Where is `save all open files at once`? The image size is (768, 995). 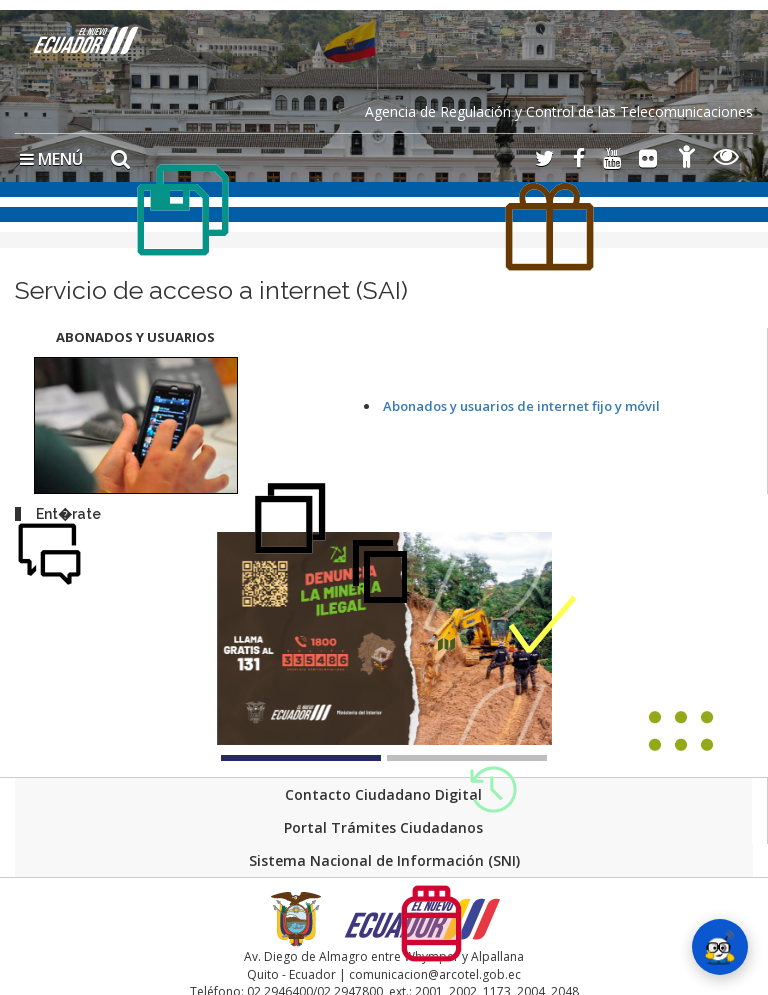 save all open files at once is located at coordinates (183, 210).